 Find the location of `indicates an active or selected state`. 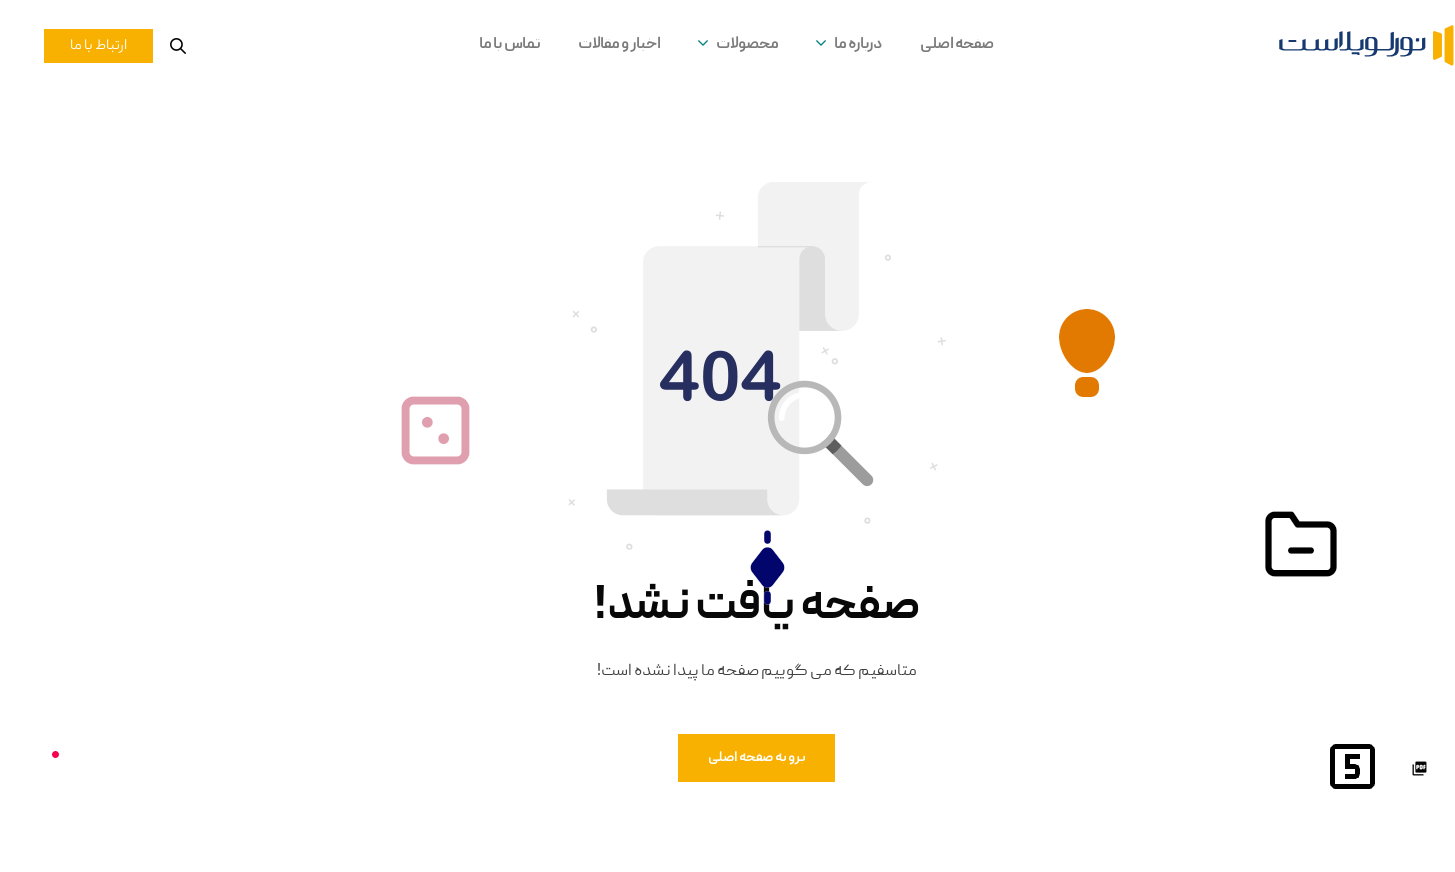

indicates an active or selected state is located at coordinates (55, 754).